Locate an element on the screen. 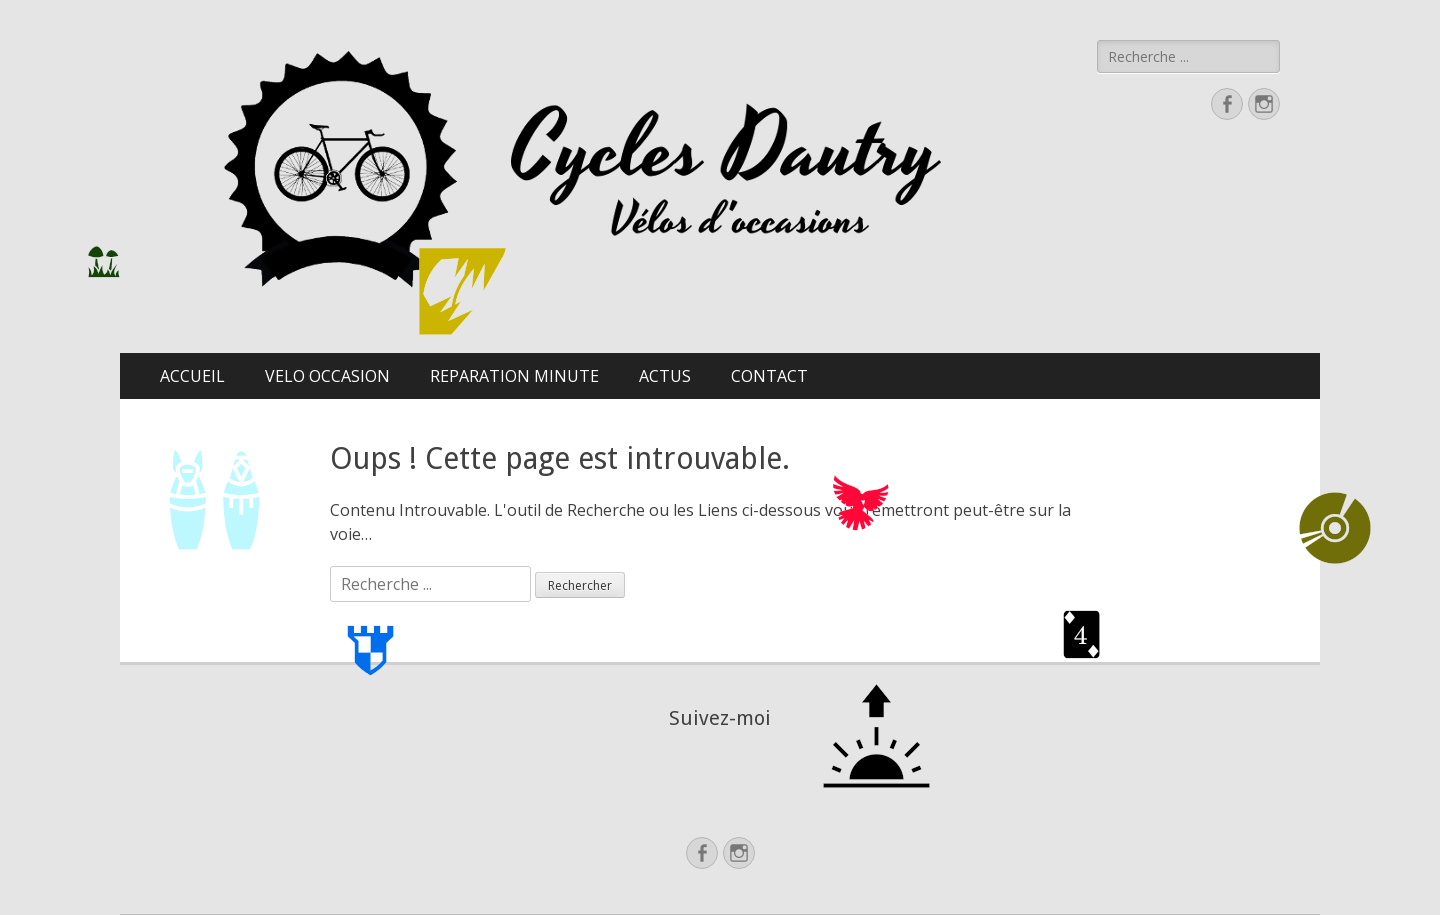 This screenshot has height=915, width=1440. indicates sunrise or morning time is located at coordinates (876, 735).